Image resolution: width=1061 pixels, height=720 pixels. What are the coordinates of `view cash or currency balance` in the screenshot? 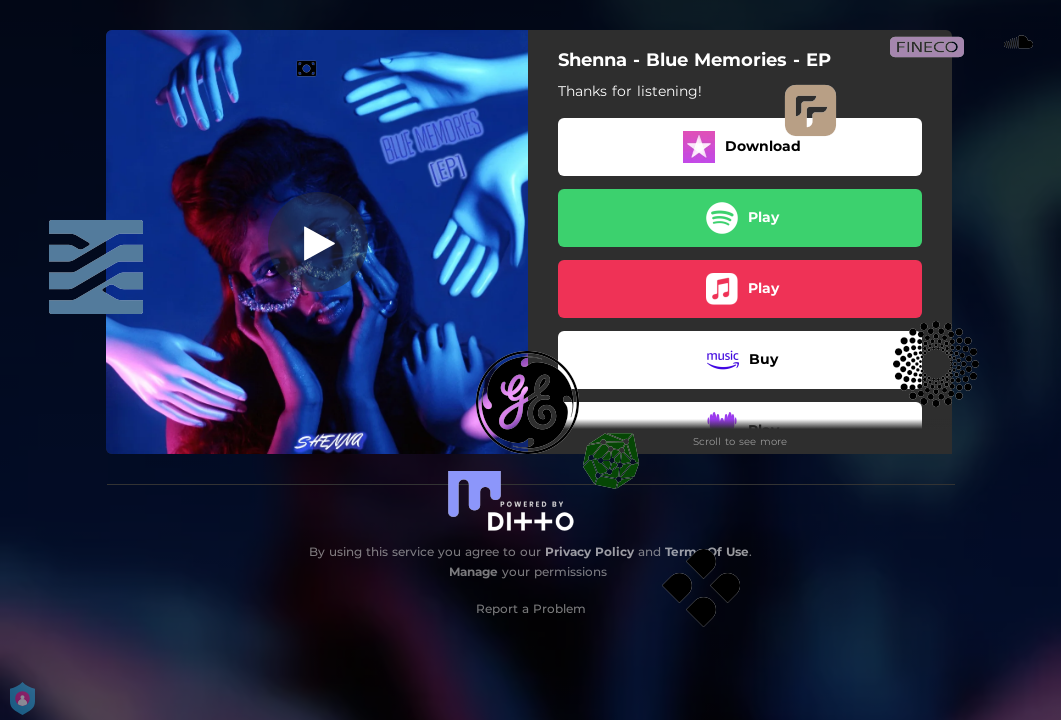 It's located at (306, 68).